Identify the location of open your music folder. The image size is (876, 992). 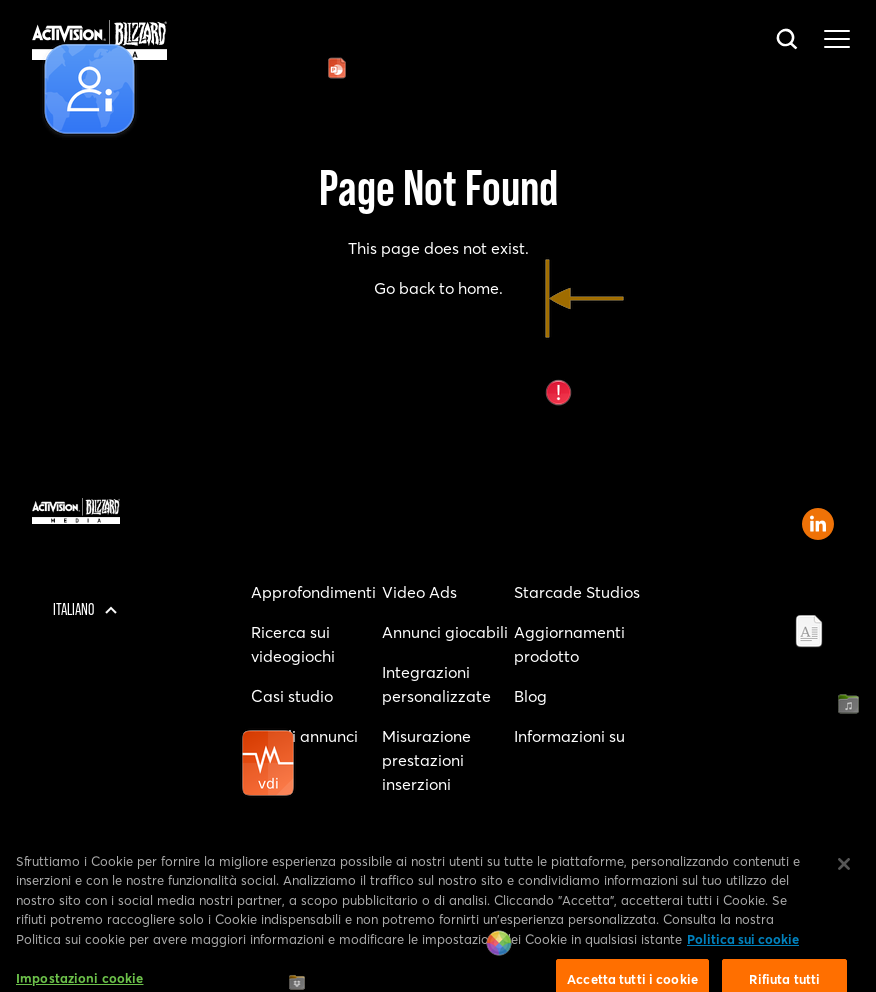
(848, 703).